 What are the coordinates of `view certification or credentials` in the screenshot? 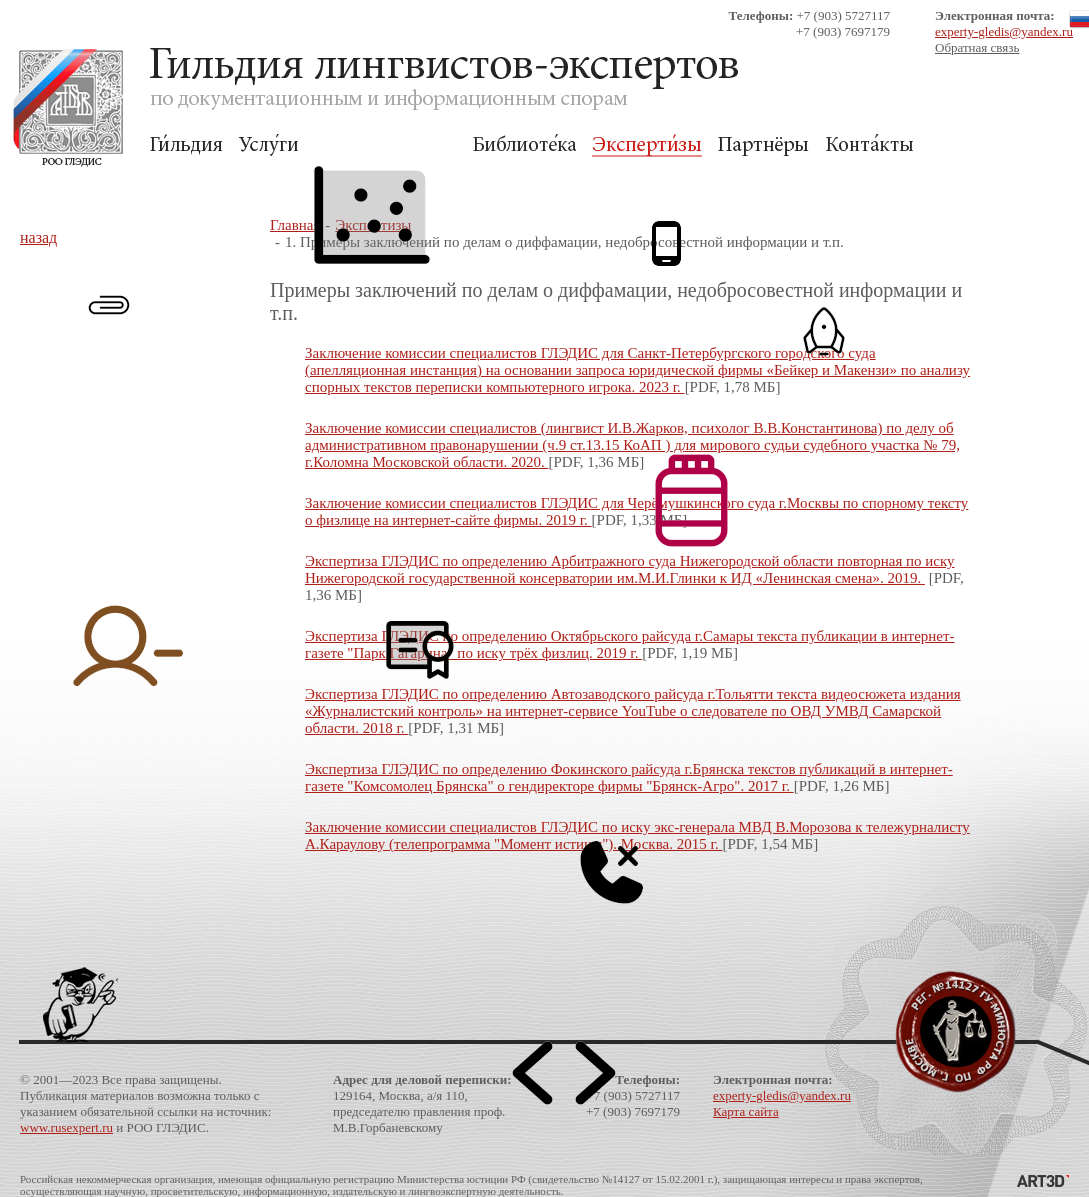 It's located at (417, 647).